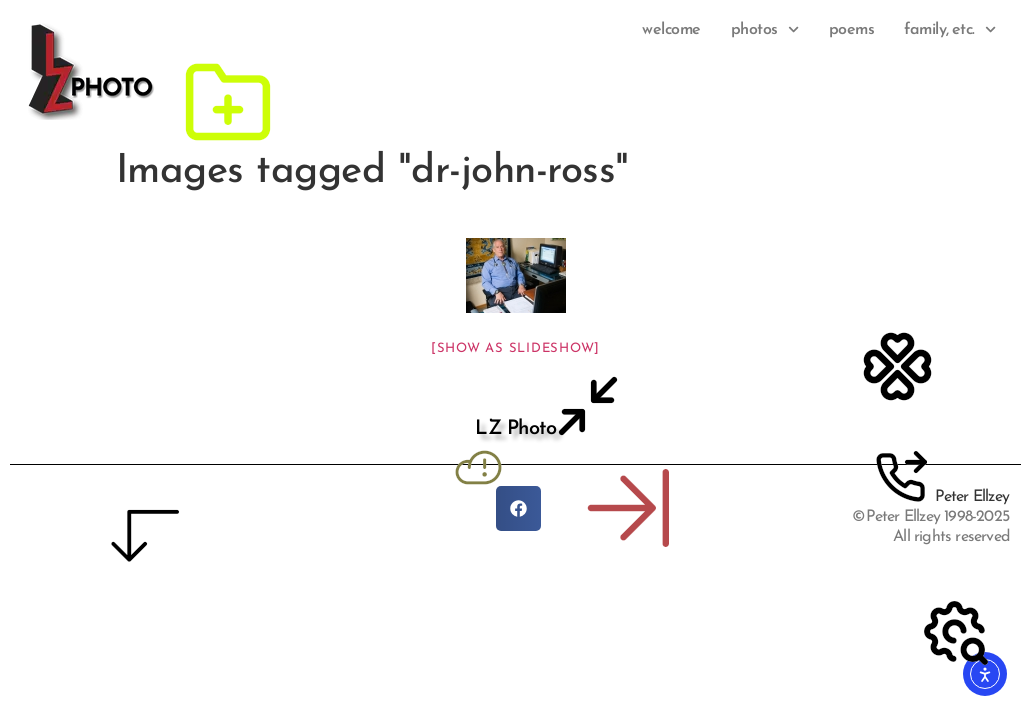  I want to click on search within settings or preferences, so click(954, 631).